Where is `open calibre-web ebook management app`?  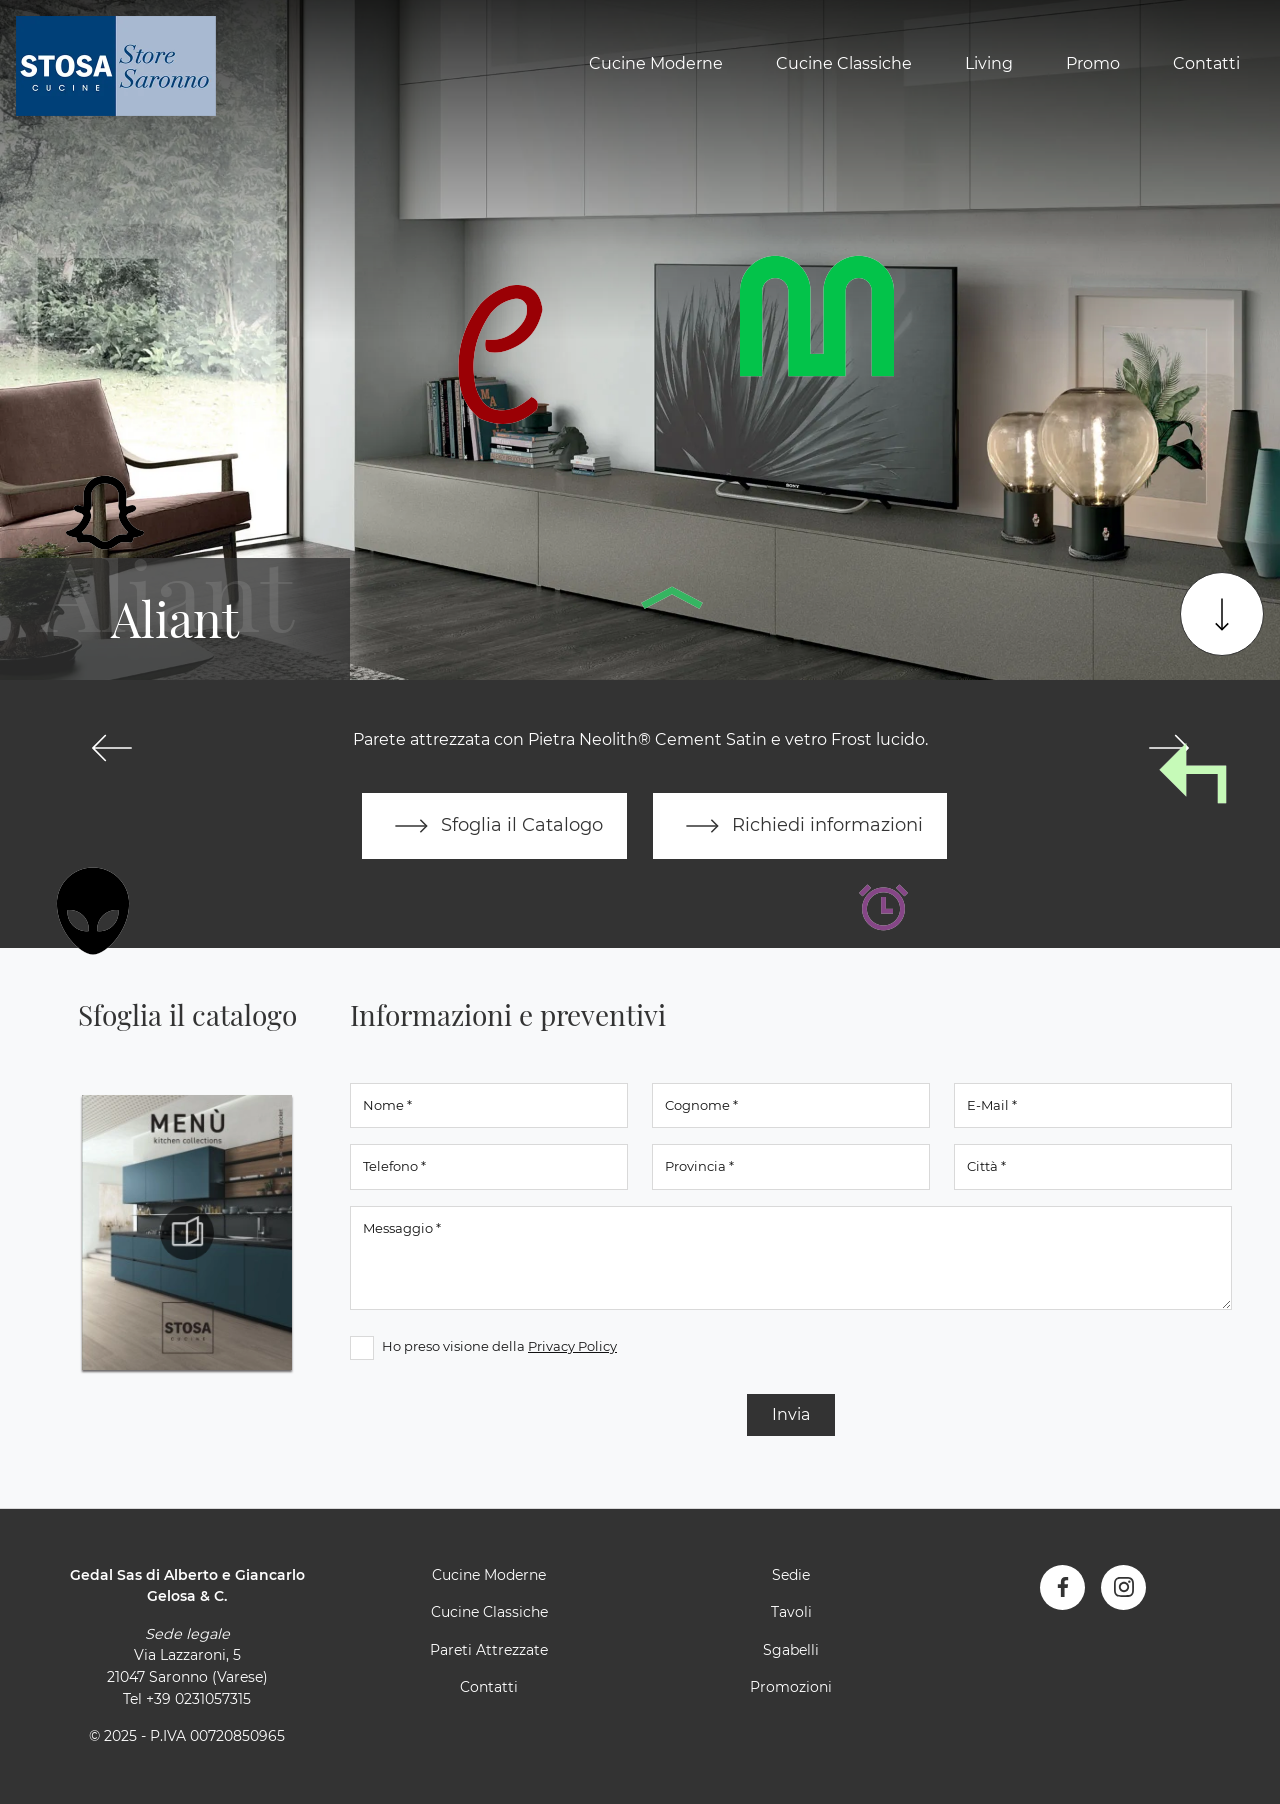 open calibre-web ebook management app is located at coordinates (500, 354).